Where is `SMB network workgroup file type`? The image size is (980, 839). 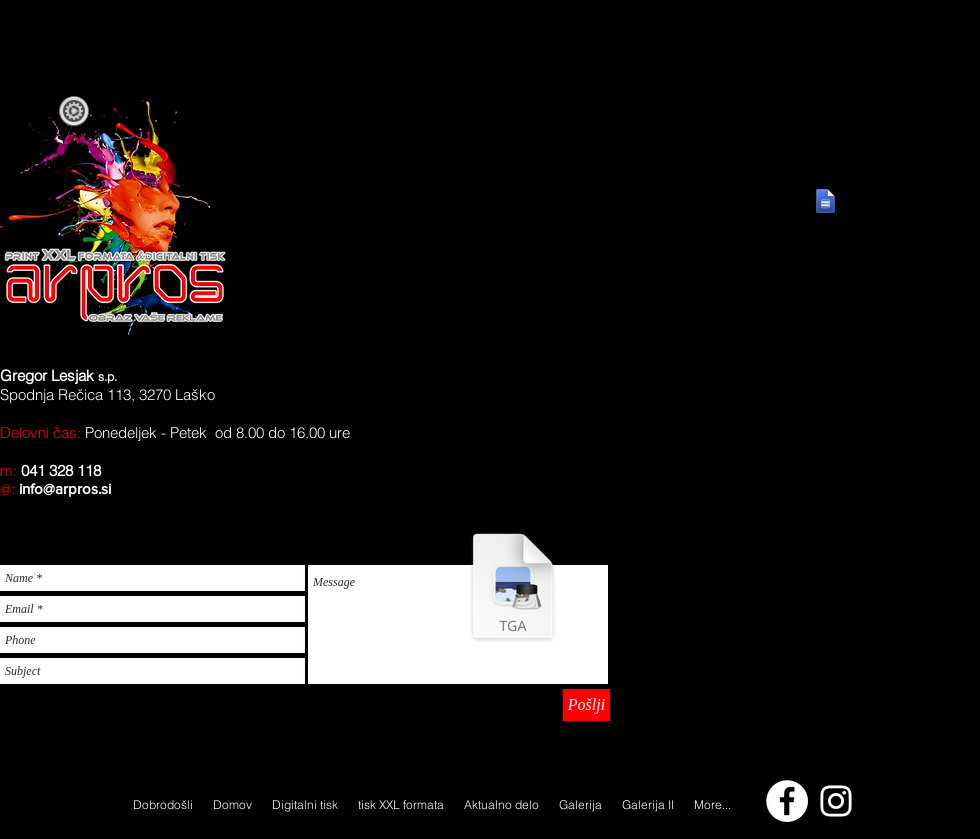 SMB network workgroup file type is located at coordinates (825, 201).